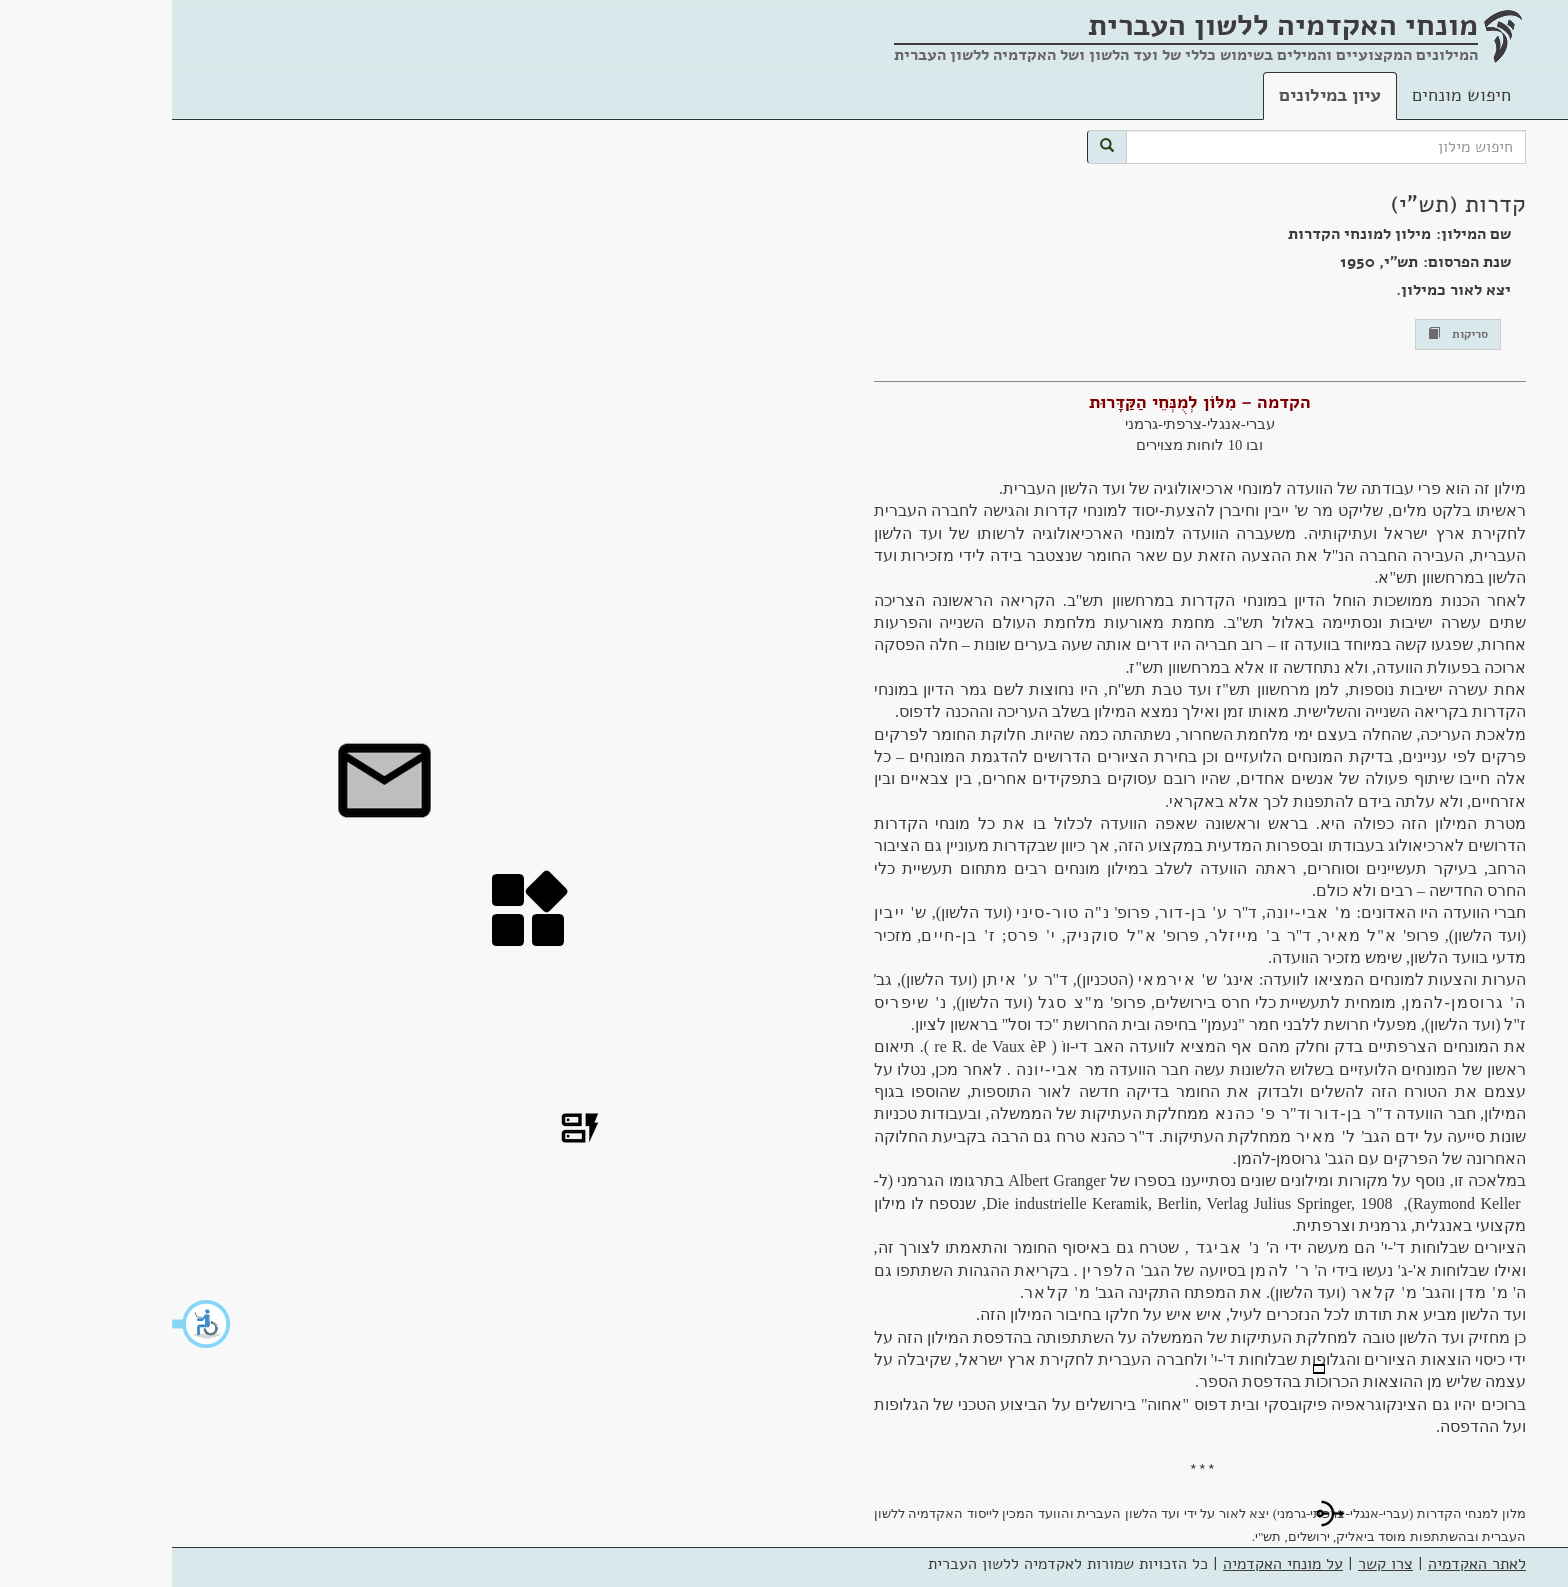 This screenshot has width=1568, height=1587. What do you see at coordinates (1330, 1513) in the screenshot?
I see `configure network address translation settings` at bounding box center [1330, 1513].